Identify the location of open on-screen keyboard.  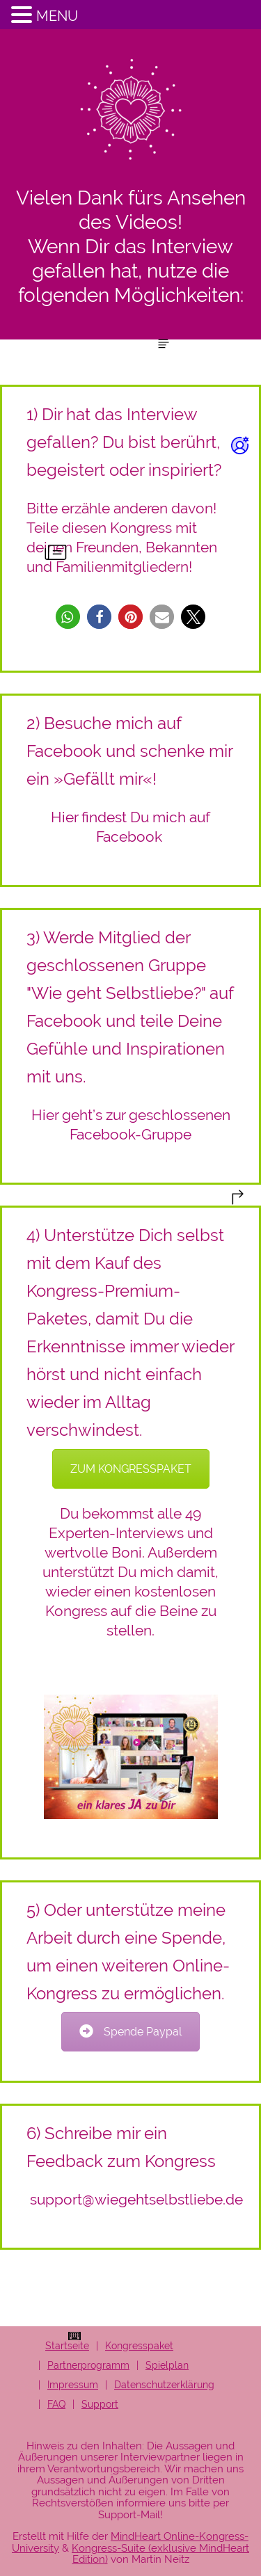
(74, 2336).